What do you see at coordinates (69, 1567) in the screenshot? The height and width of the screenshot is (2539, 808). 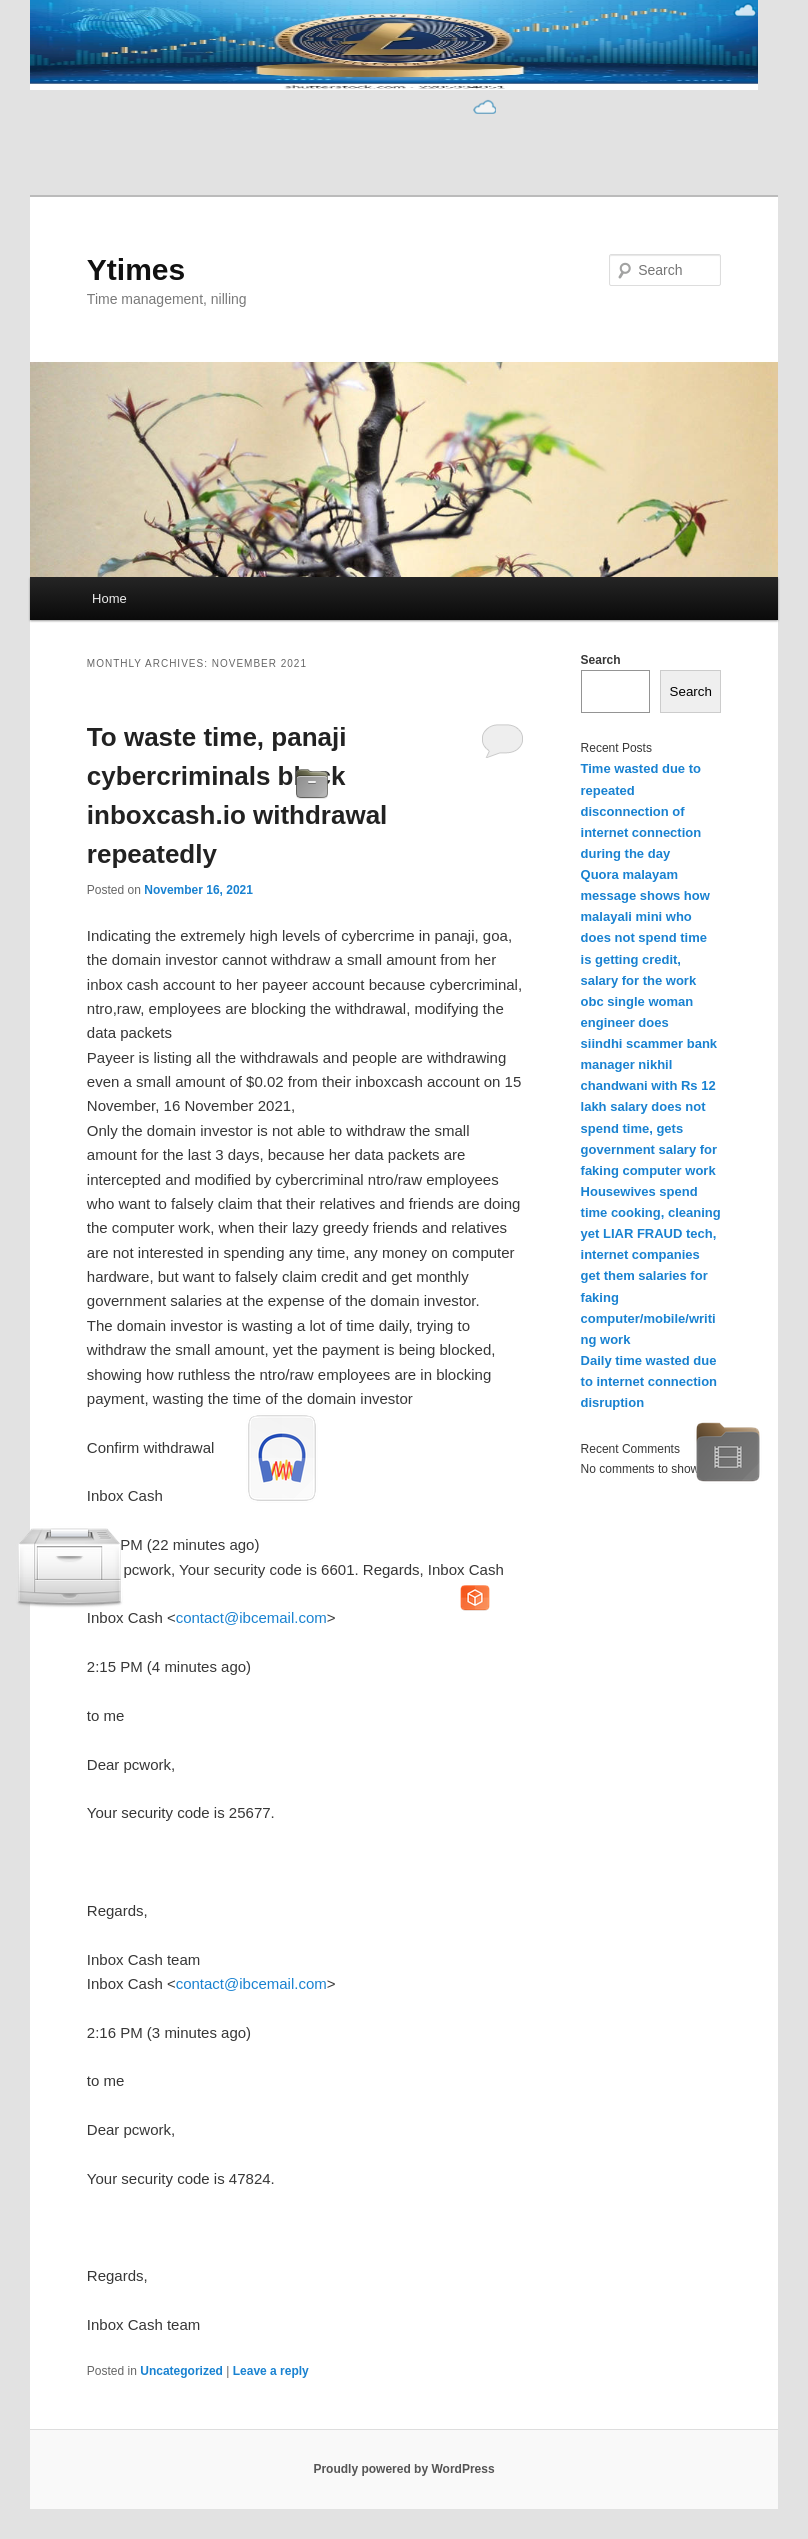 I see `access printer settings` at bounding box center [69, 1567].